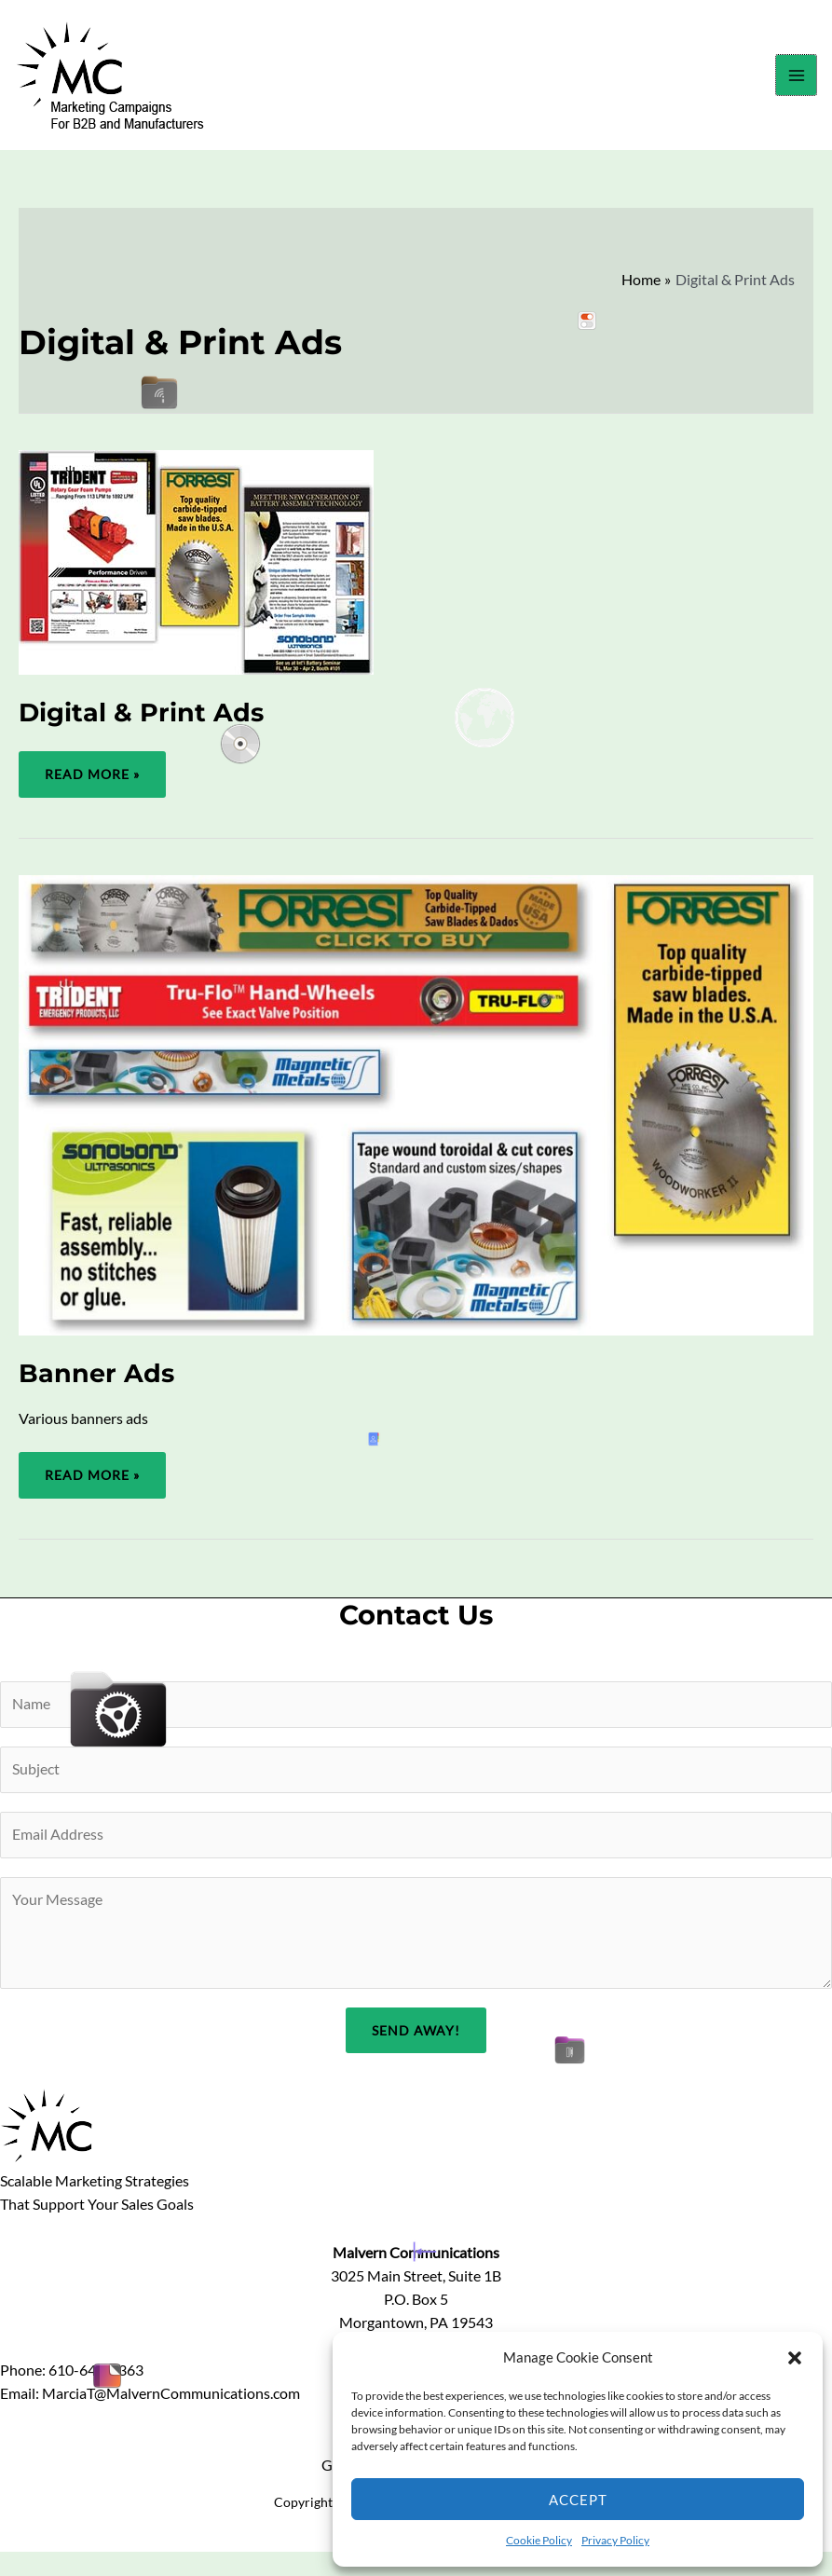  I want to click on open actix web framework project folder, so click(117, 1711).